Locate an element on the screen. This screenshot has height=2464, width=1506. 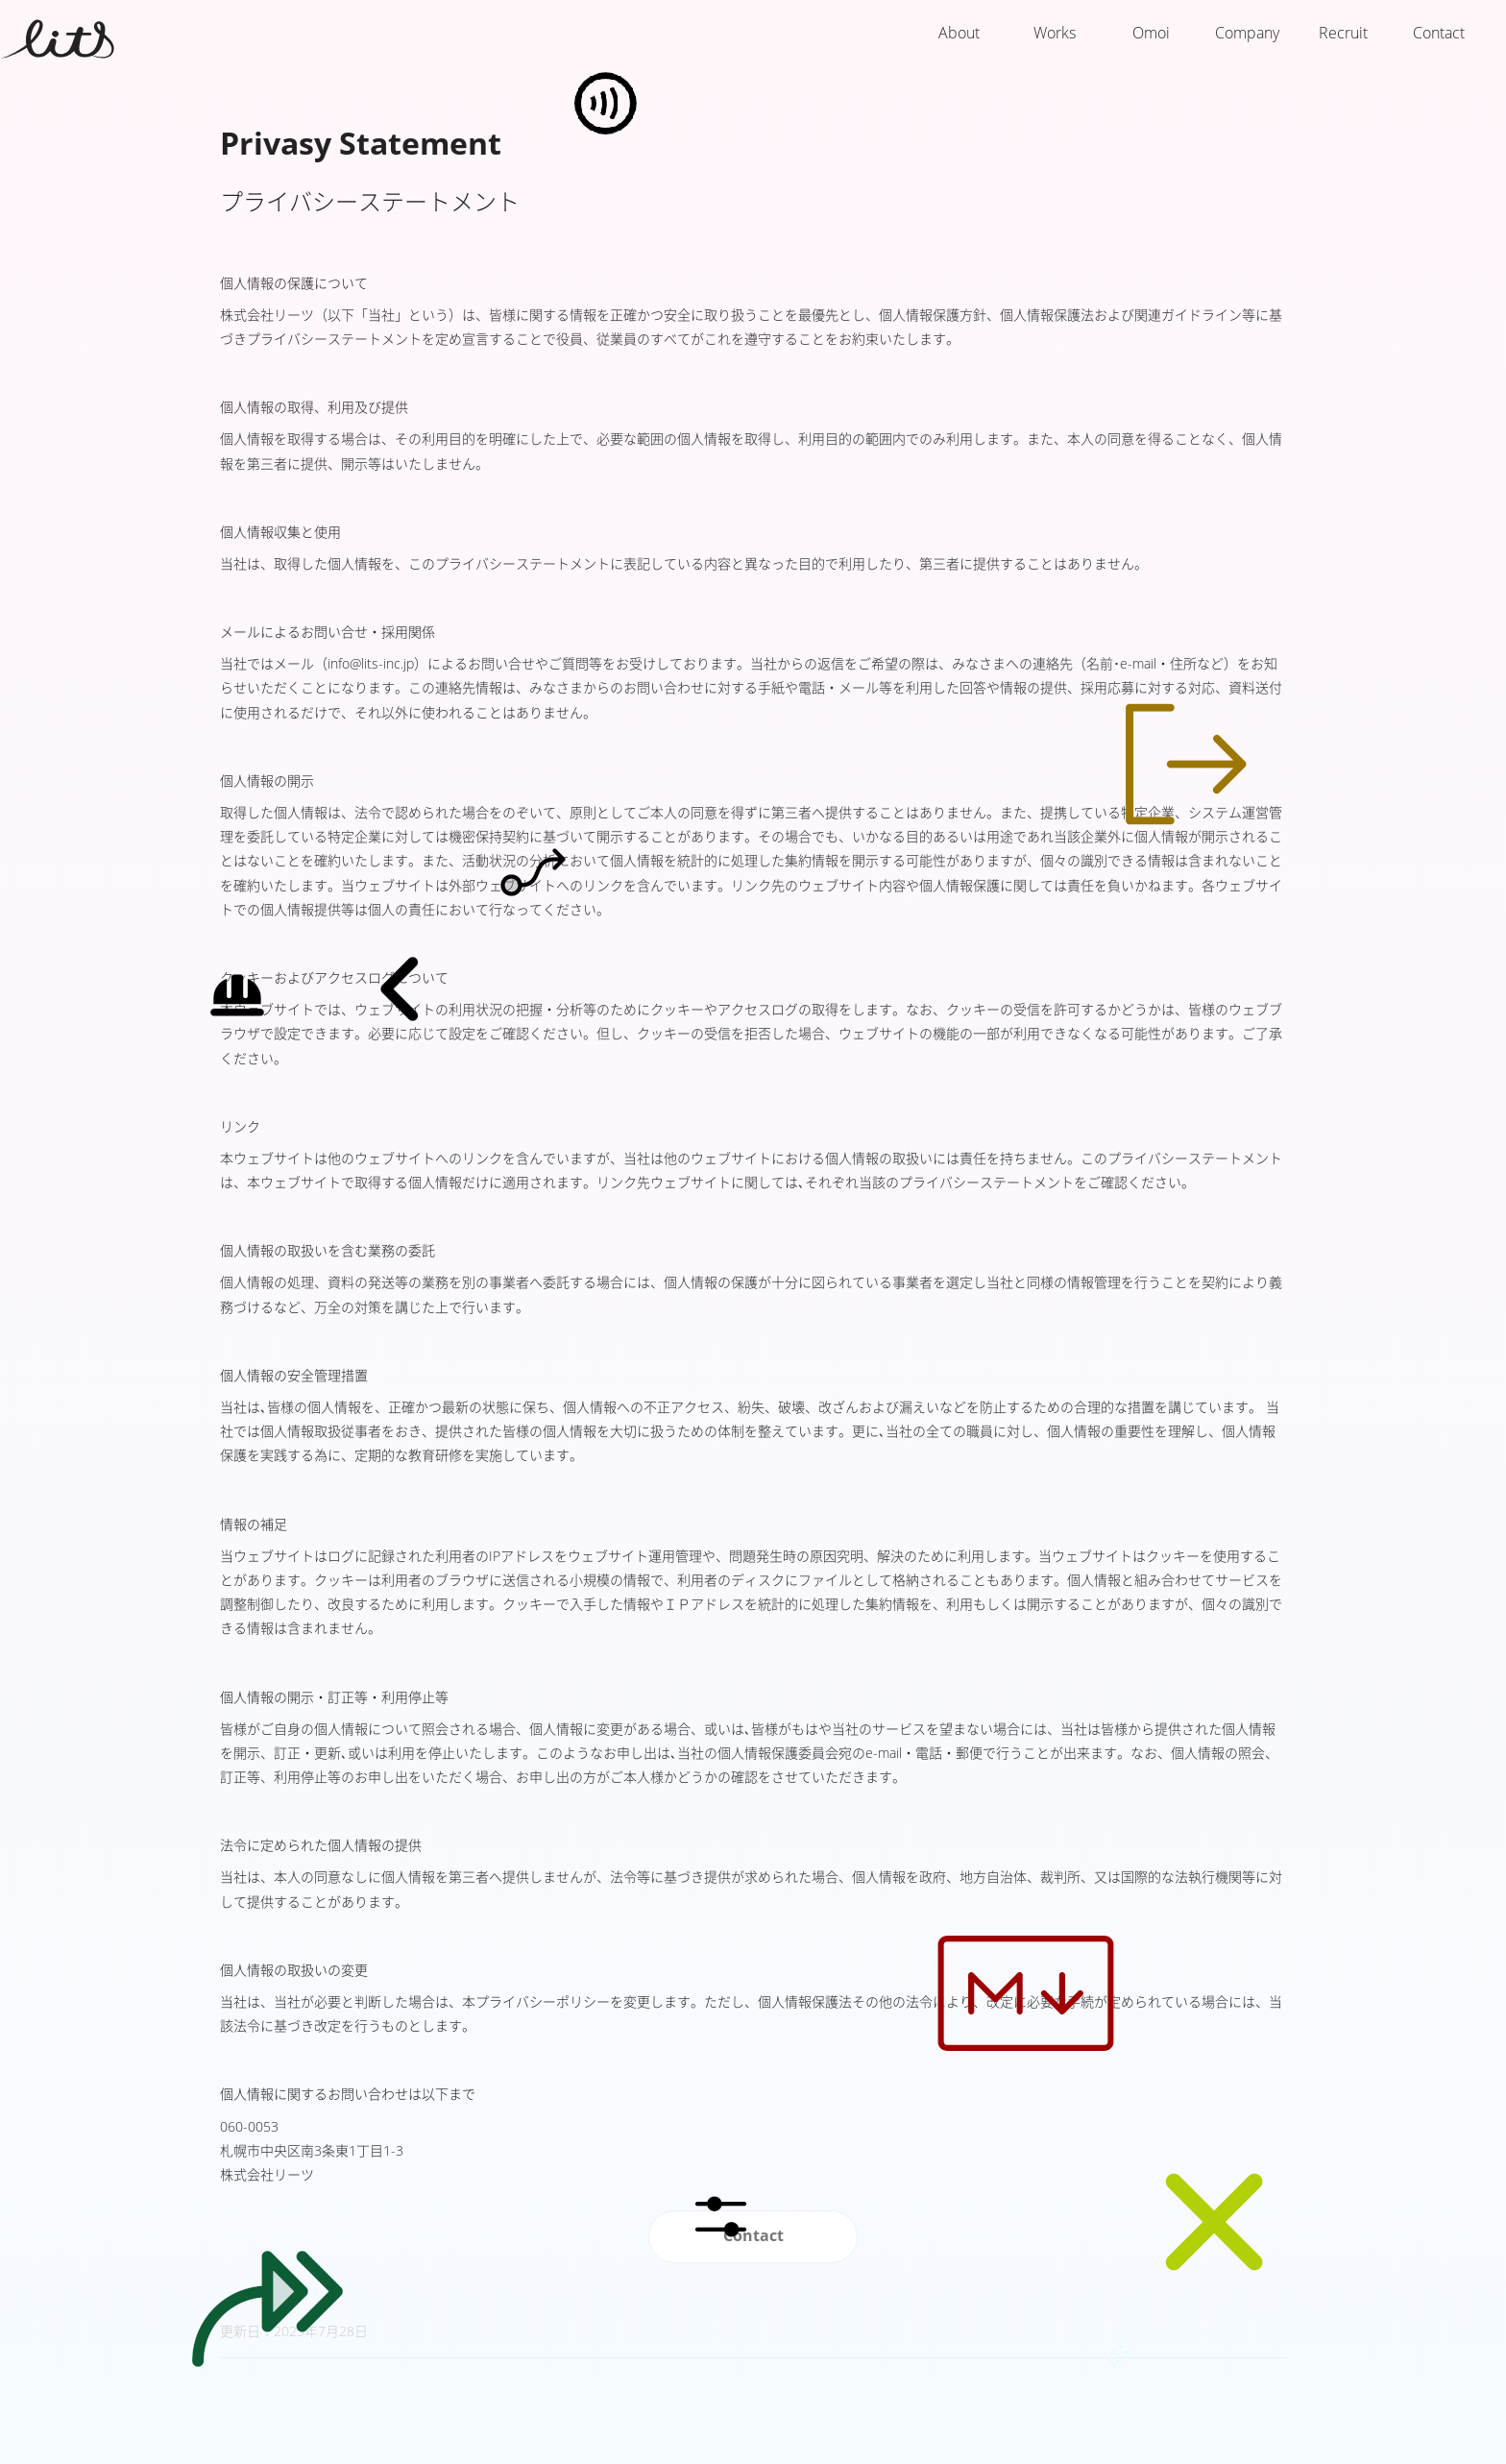
sign out of your account is located at coordinates (1180, 764).